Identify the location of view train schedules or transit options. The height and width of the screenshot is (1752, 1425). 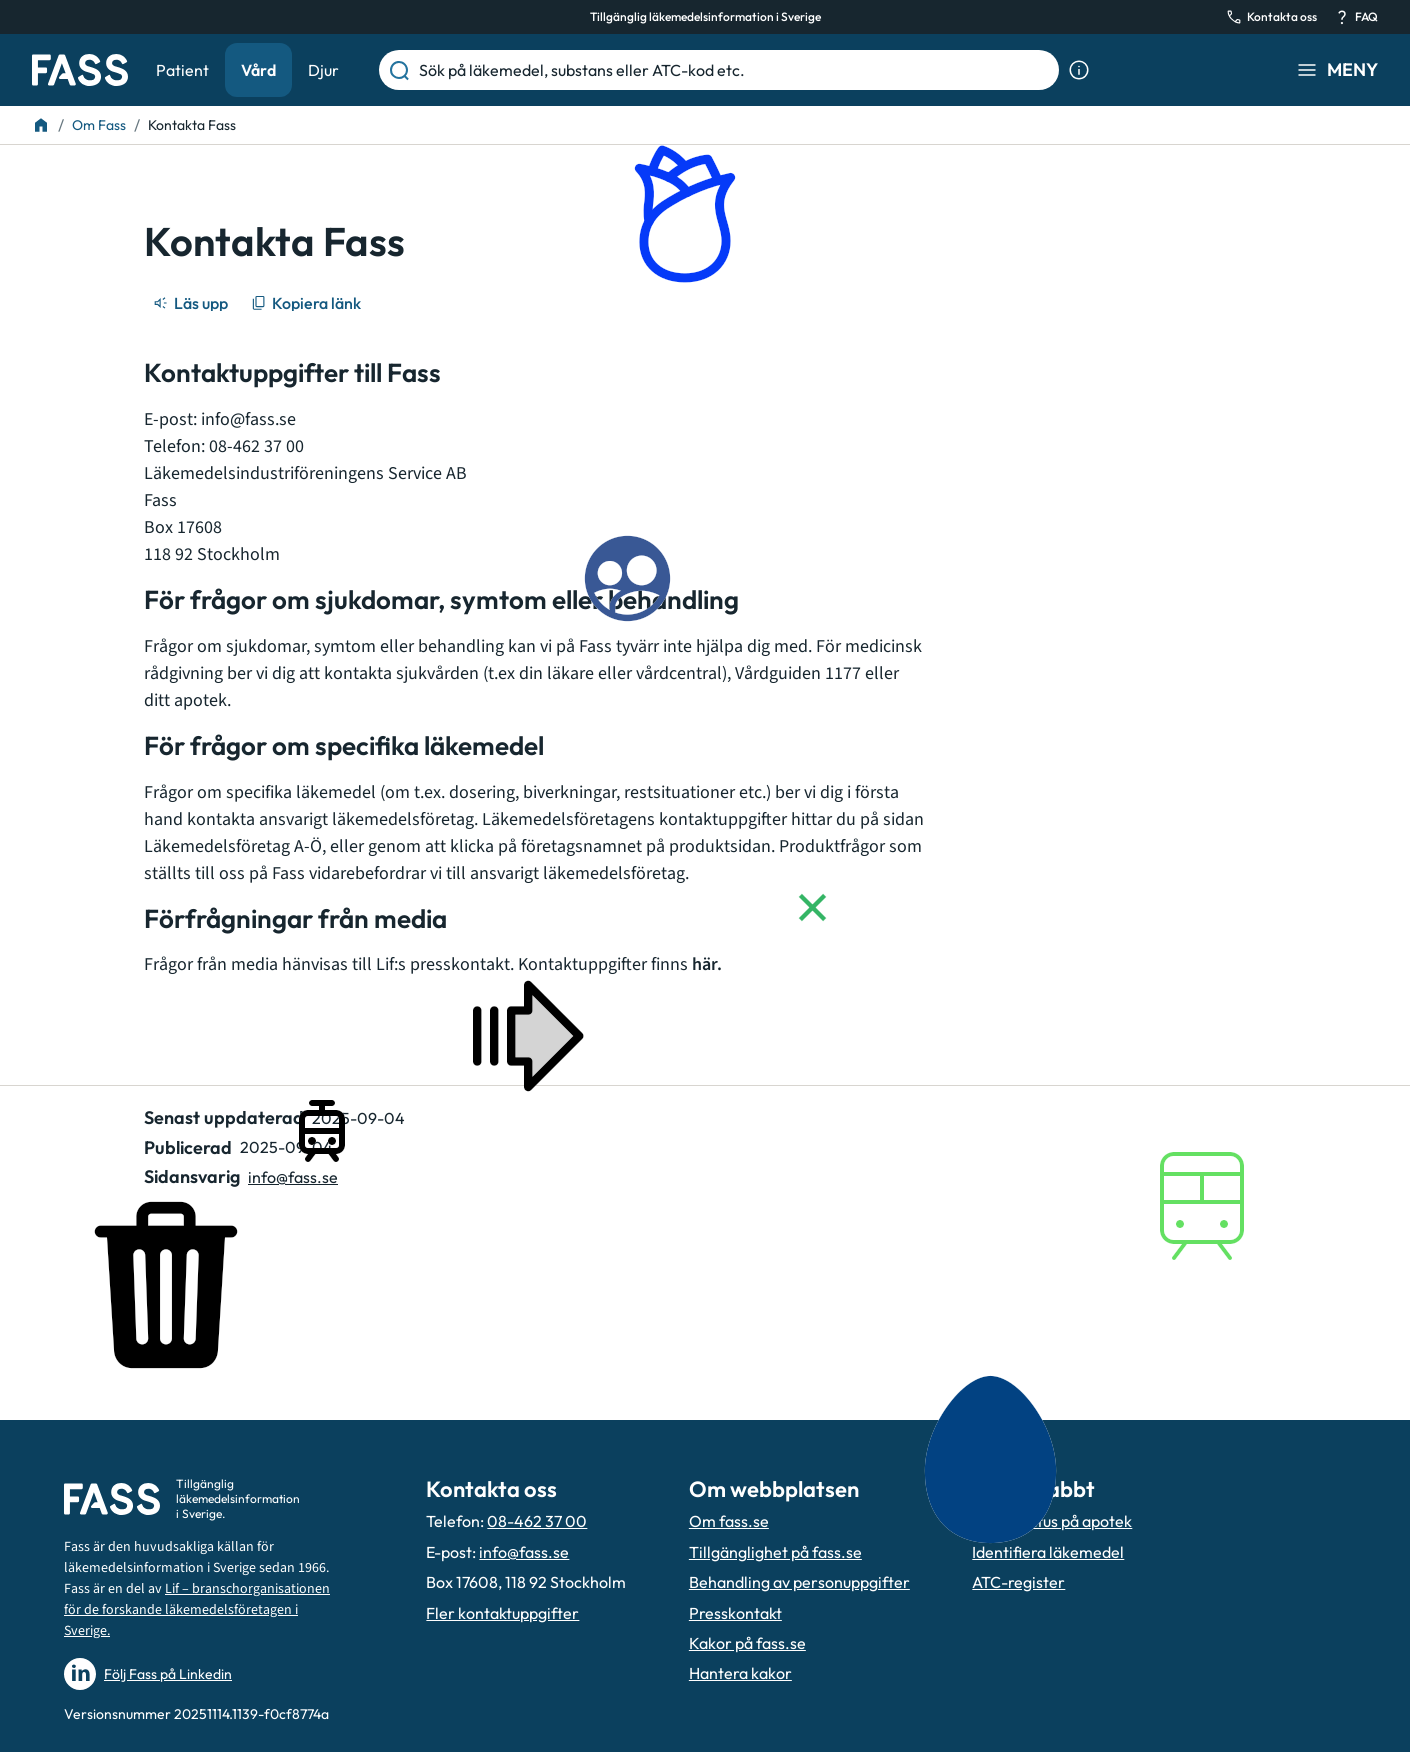
(1202, 1202).